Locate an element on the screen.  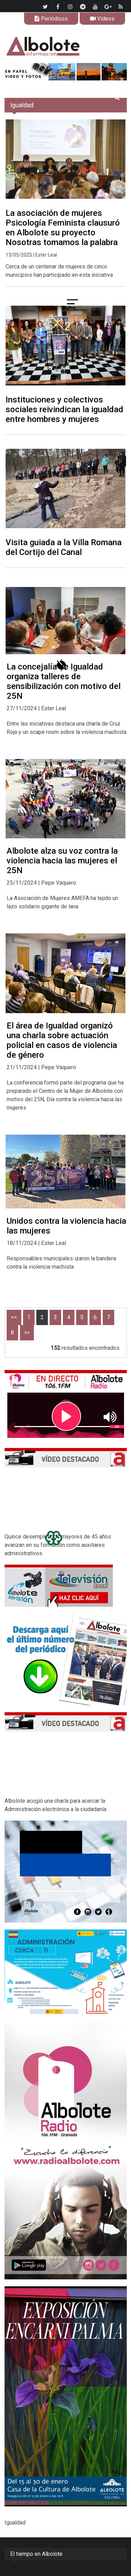
location services disabled is located at coordinates (61, 665).